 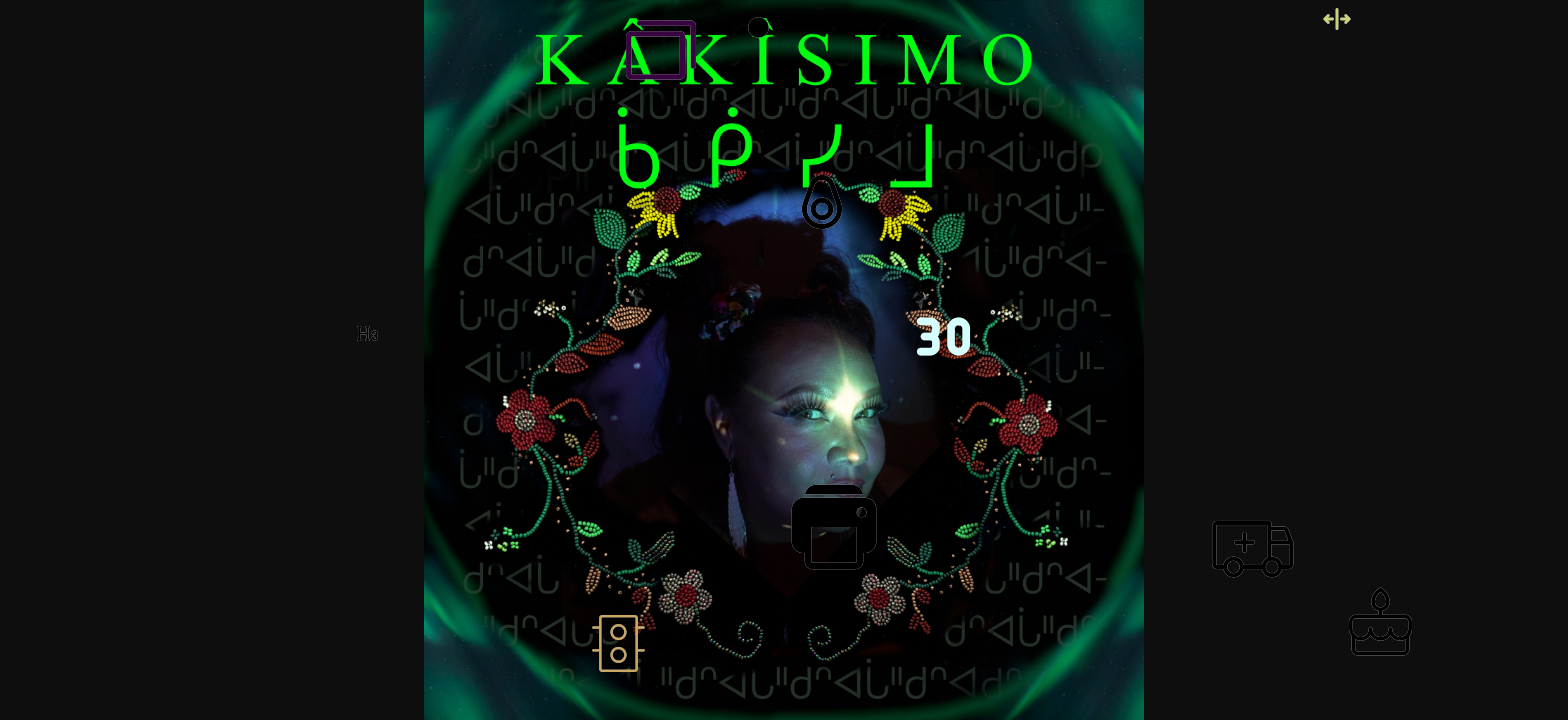 I want to click on browse healthy food or recipe options, so click(x=822, y=202).